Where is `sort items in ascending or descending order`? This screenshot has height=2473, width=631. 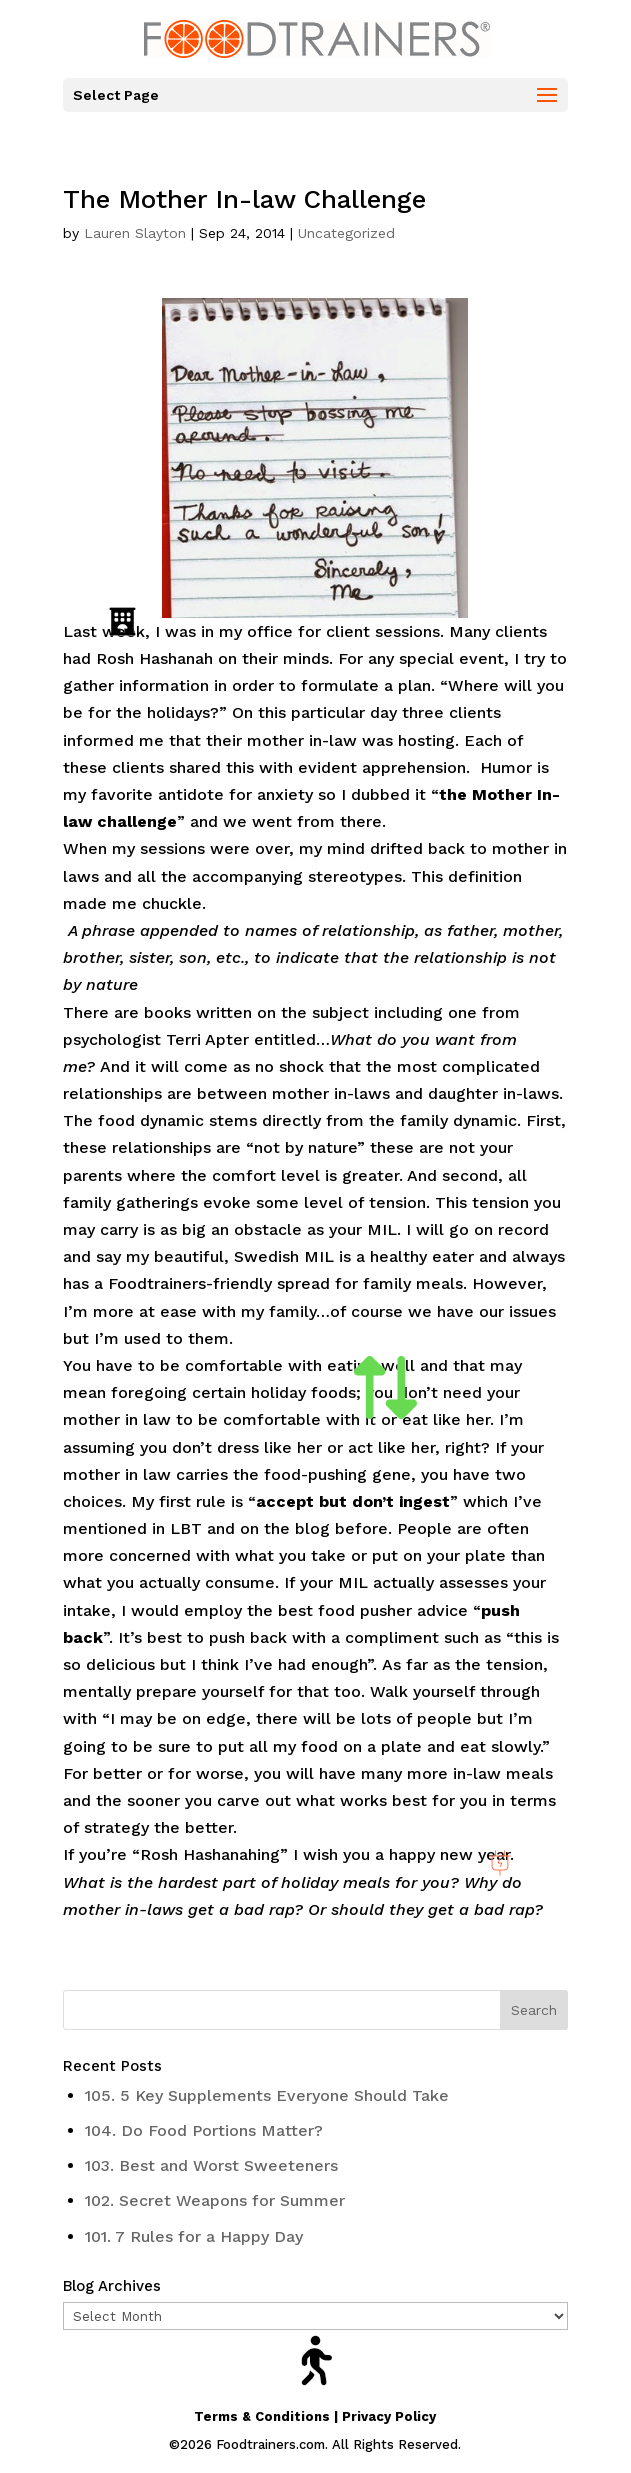
sort items in ascending or descending order is located at coordinates (385, 1387).